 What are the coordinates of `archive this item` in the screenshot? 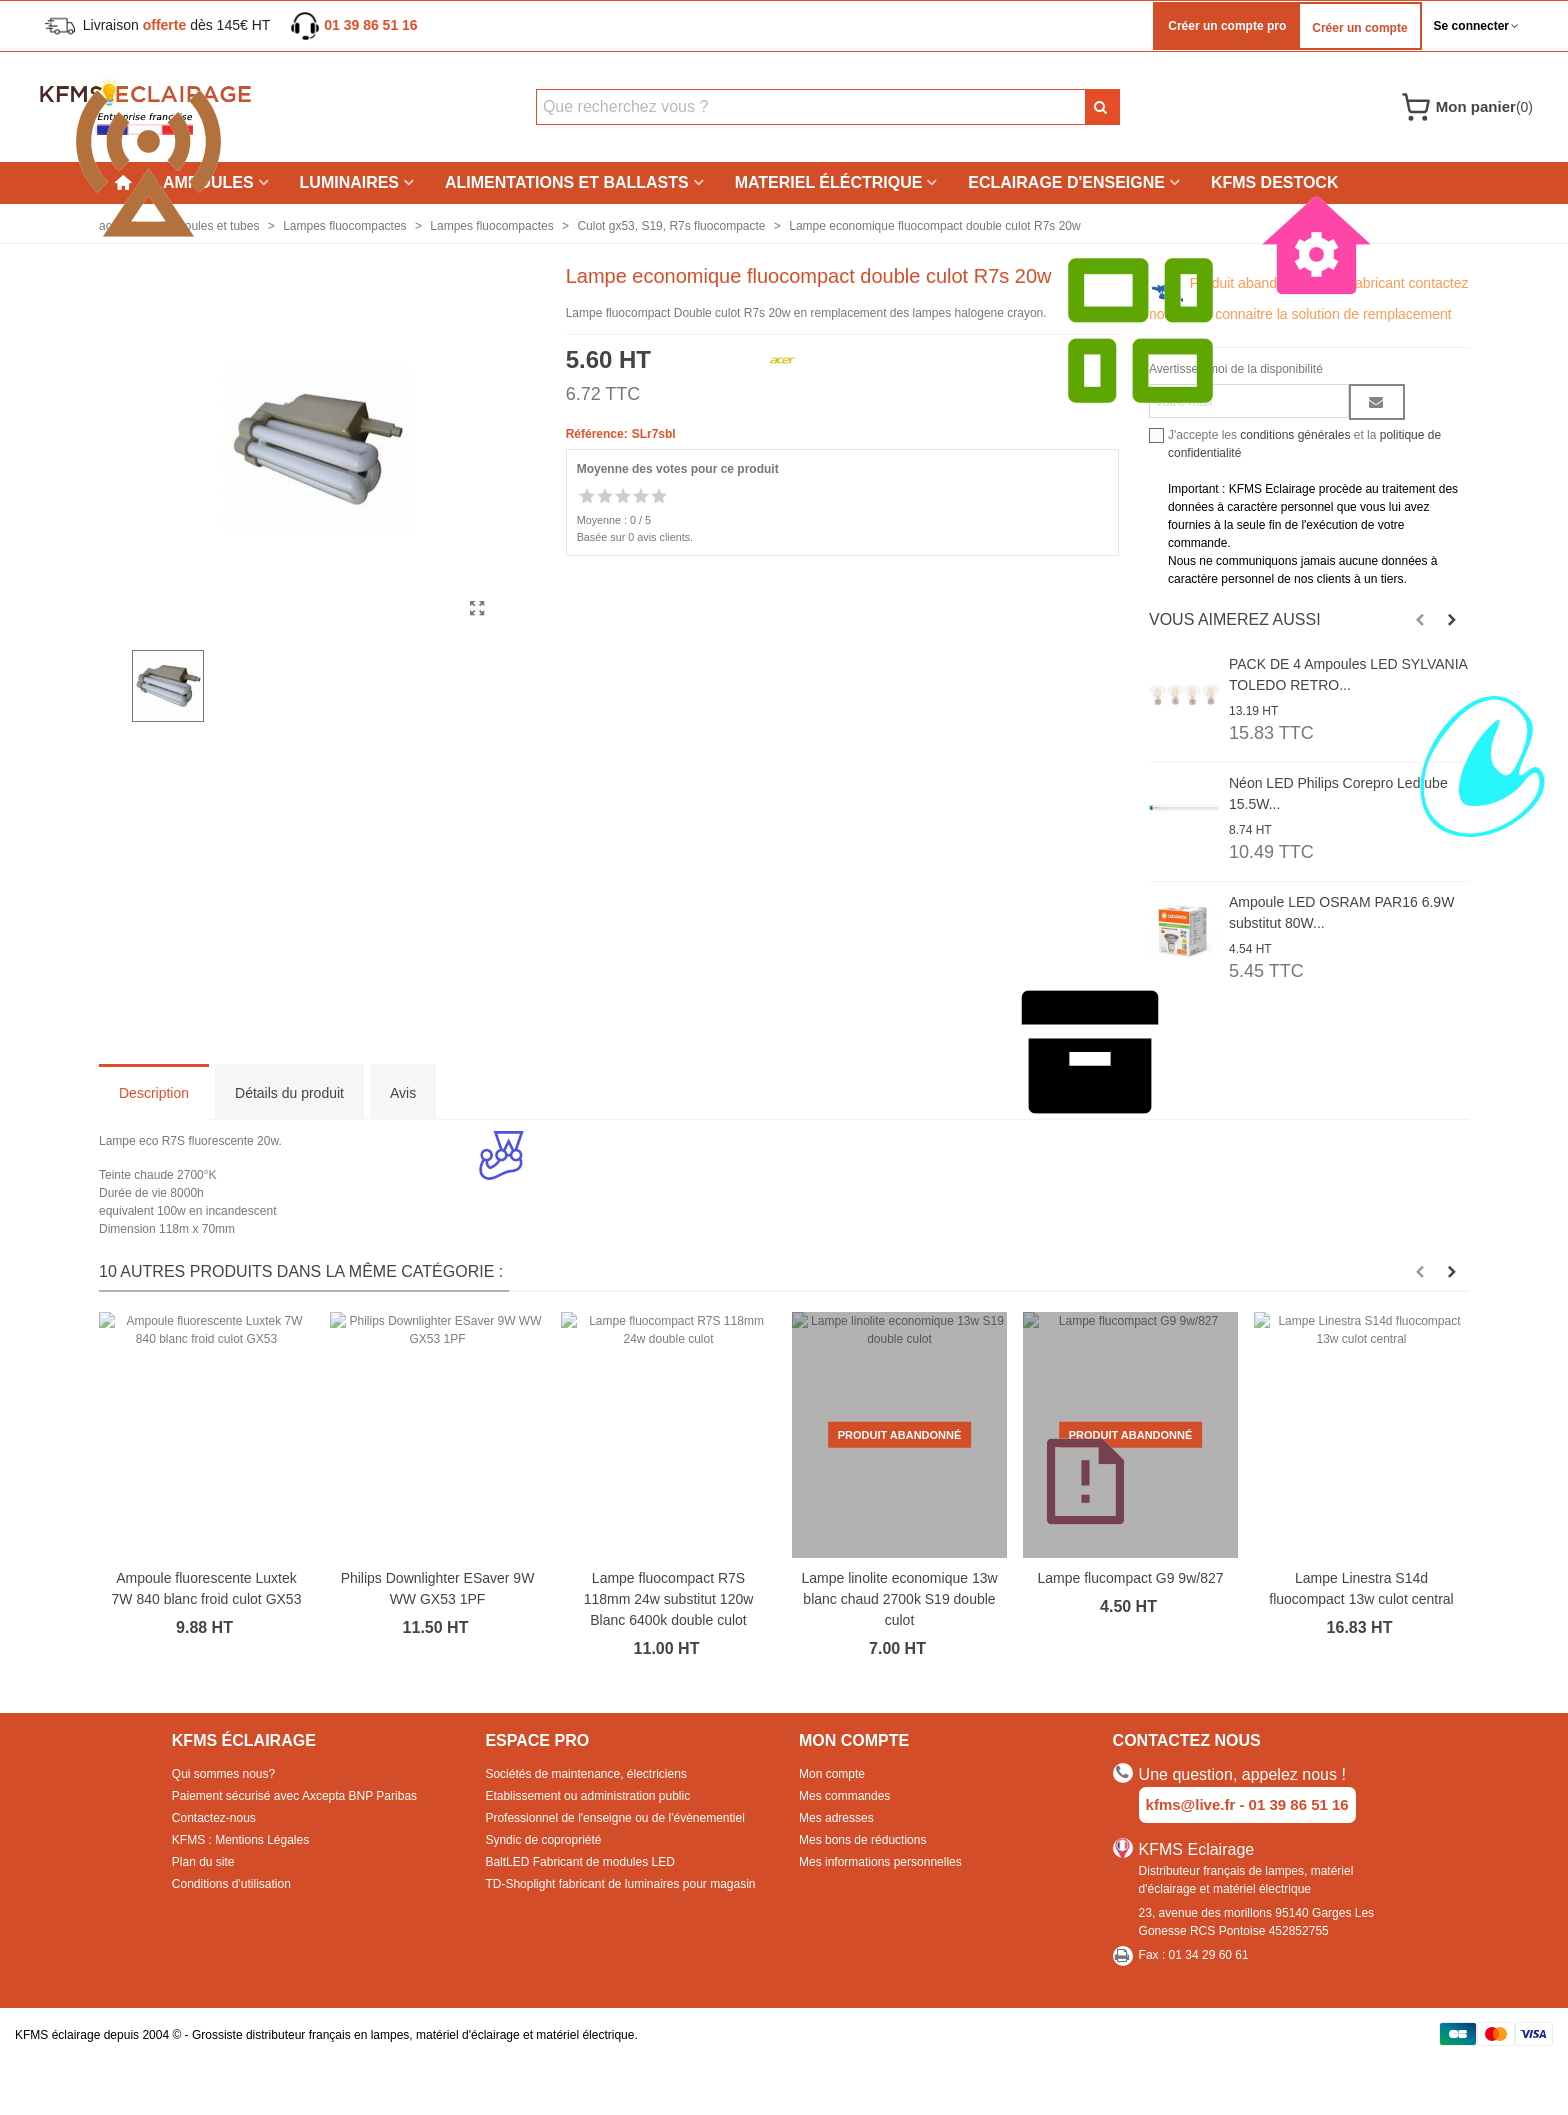 It's located at (1090, 1052).